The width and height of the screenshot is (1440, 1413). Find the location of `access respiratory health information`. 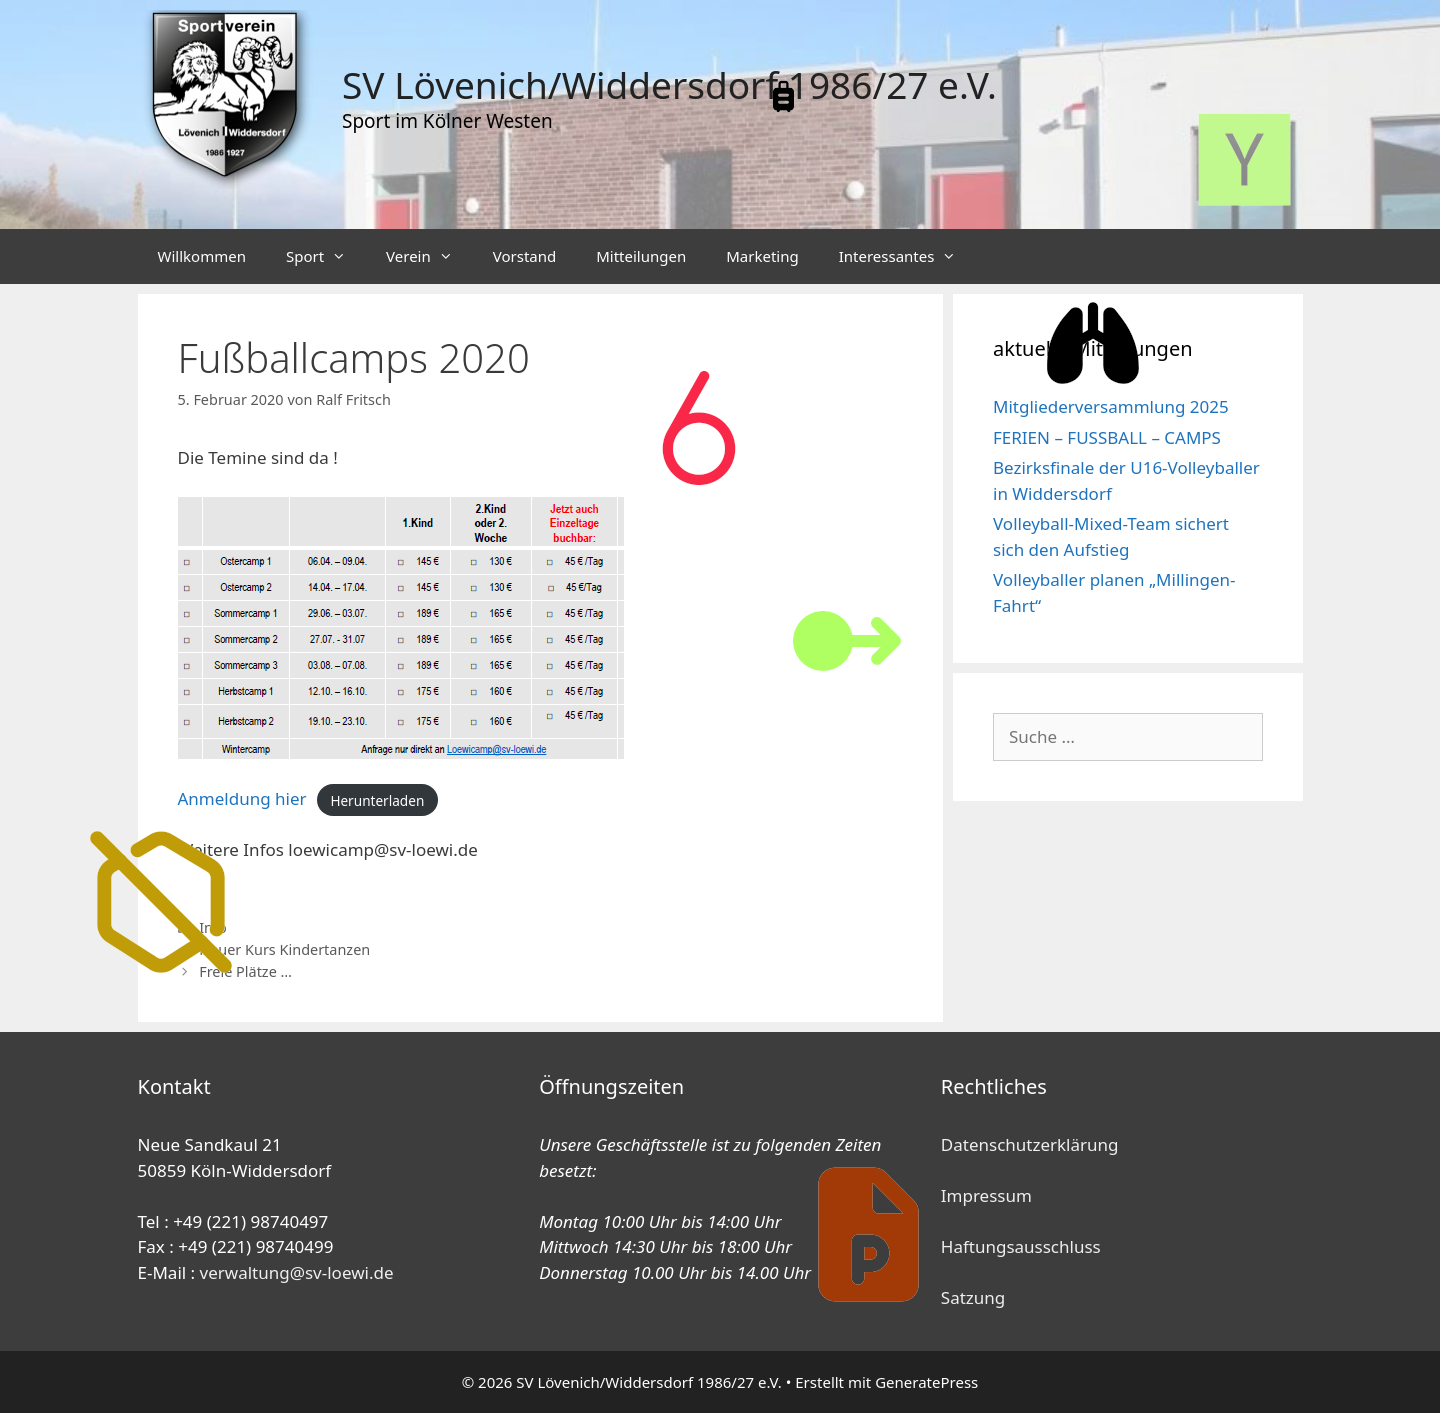

access respiratory health information is located at coordinates (1093, 343).